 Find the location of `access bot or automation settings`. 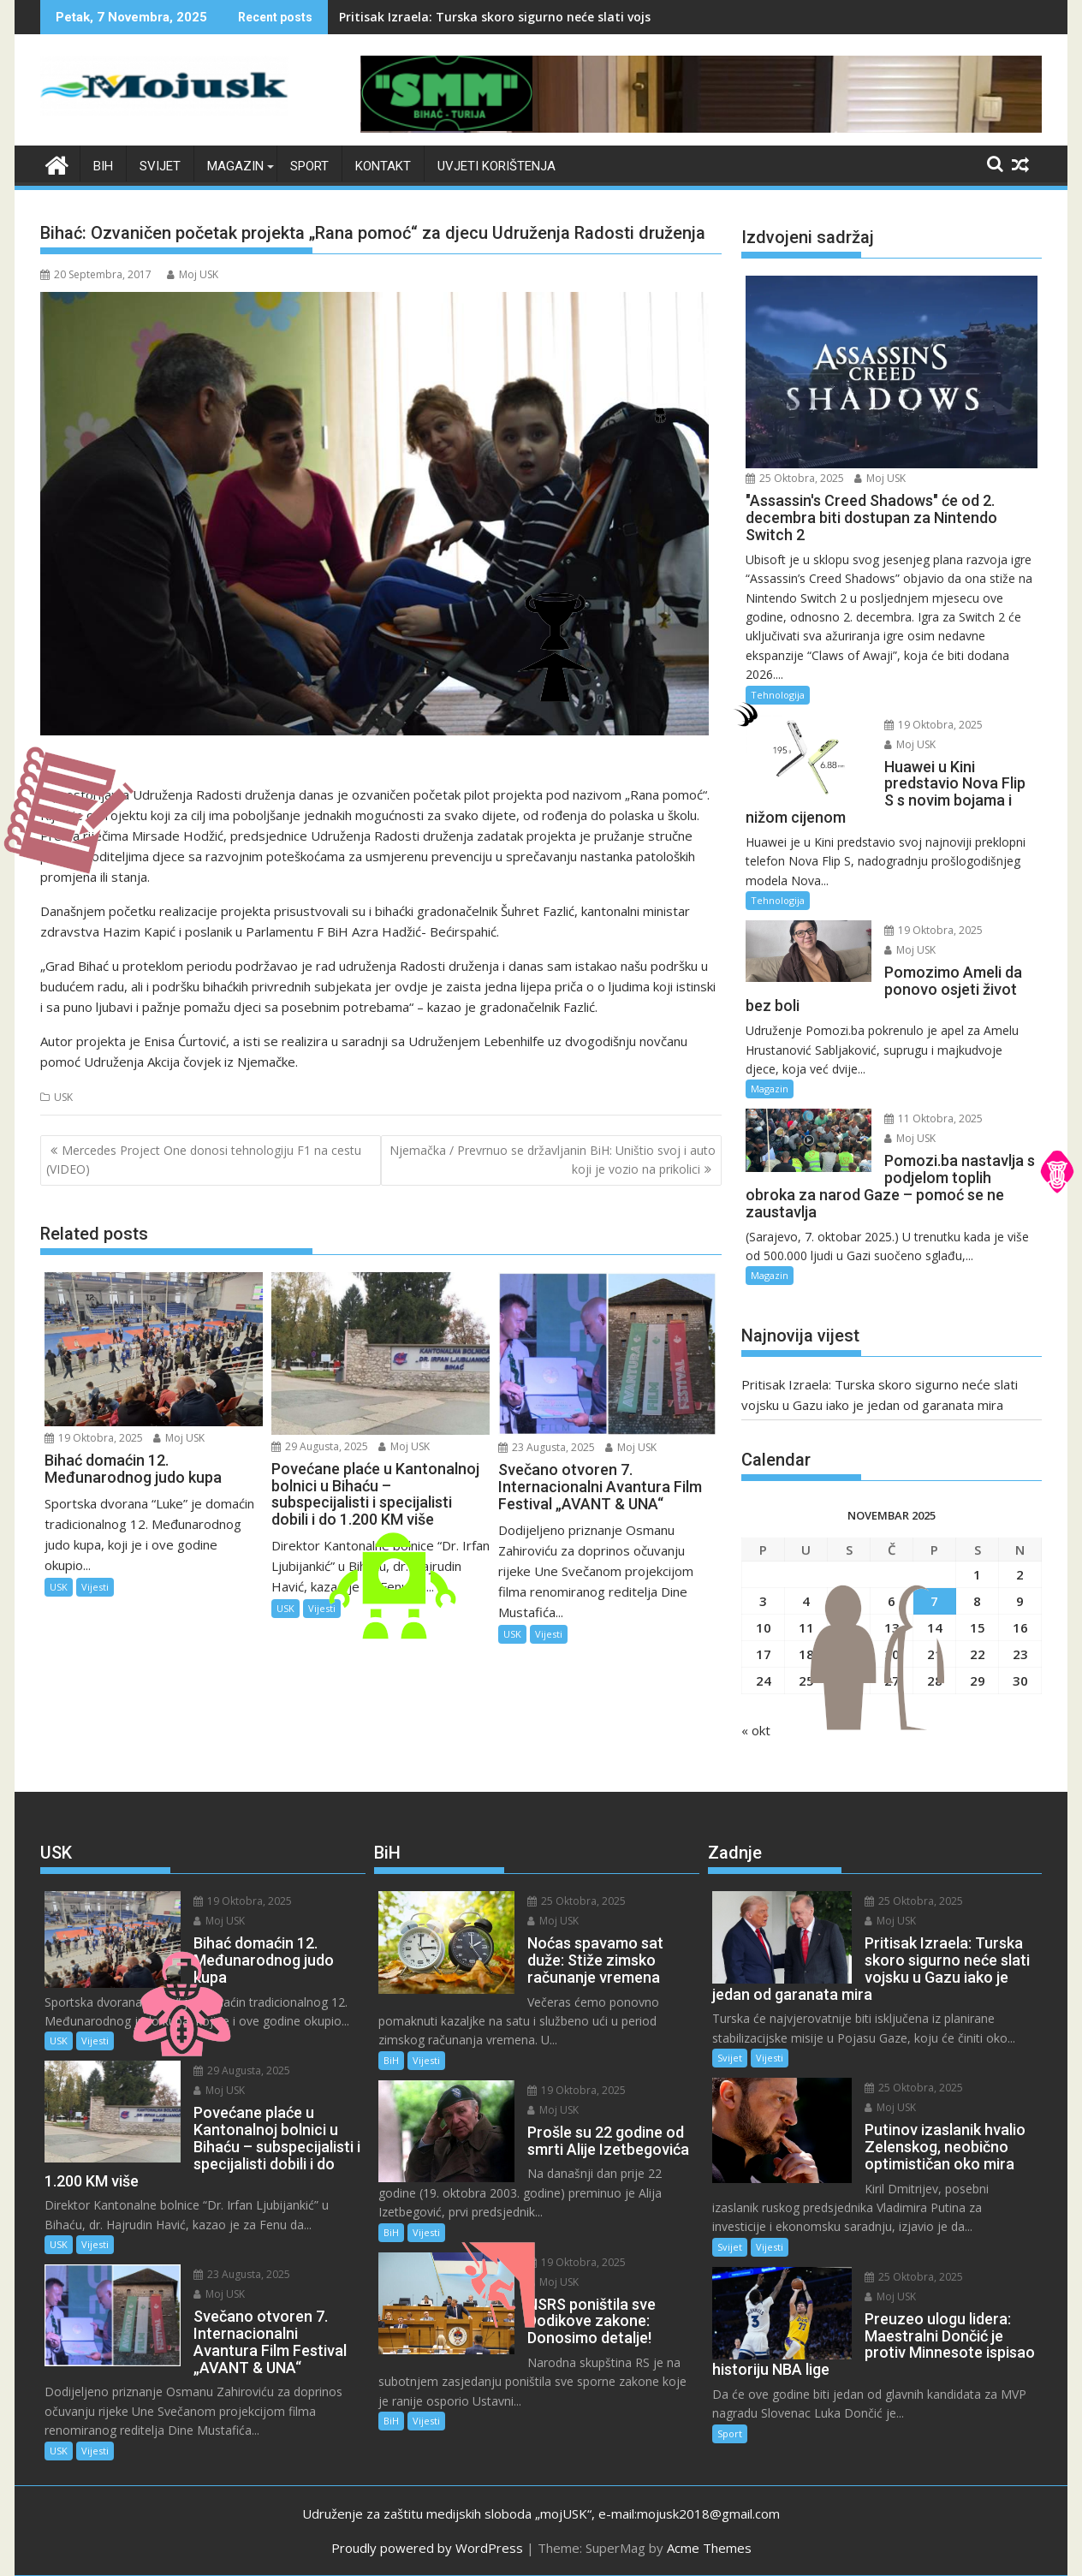

access bot or automation settings is located at coordinates (392, 1585).